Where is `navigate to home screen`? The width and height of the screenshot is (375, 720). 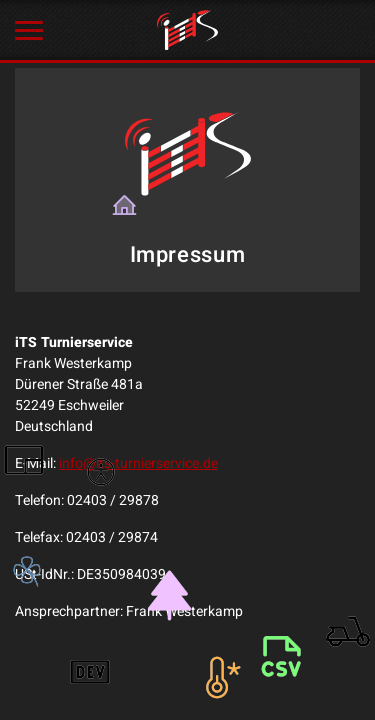 navigate to home screen is located at coordinates (124, 205).